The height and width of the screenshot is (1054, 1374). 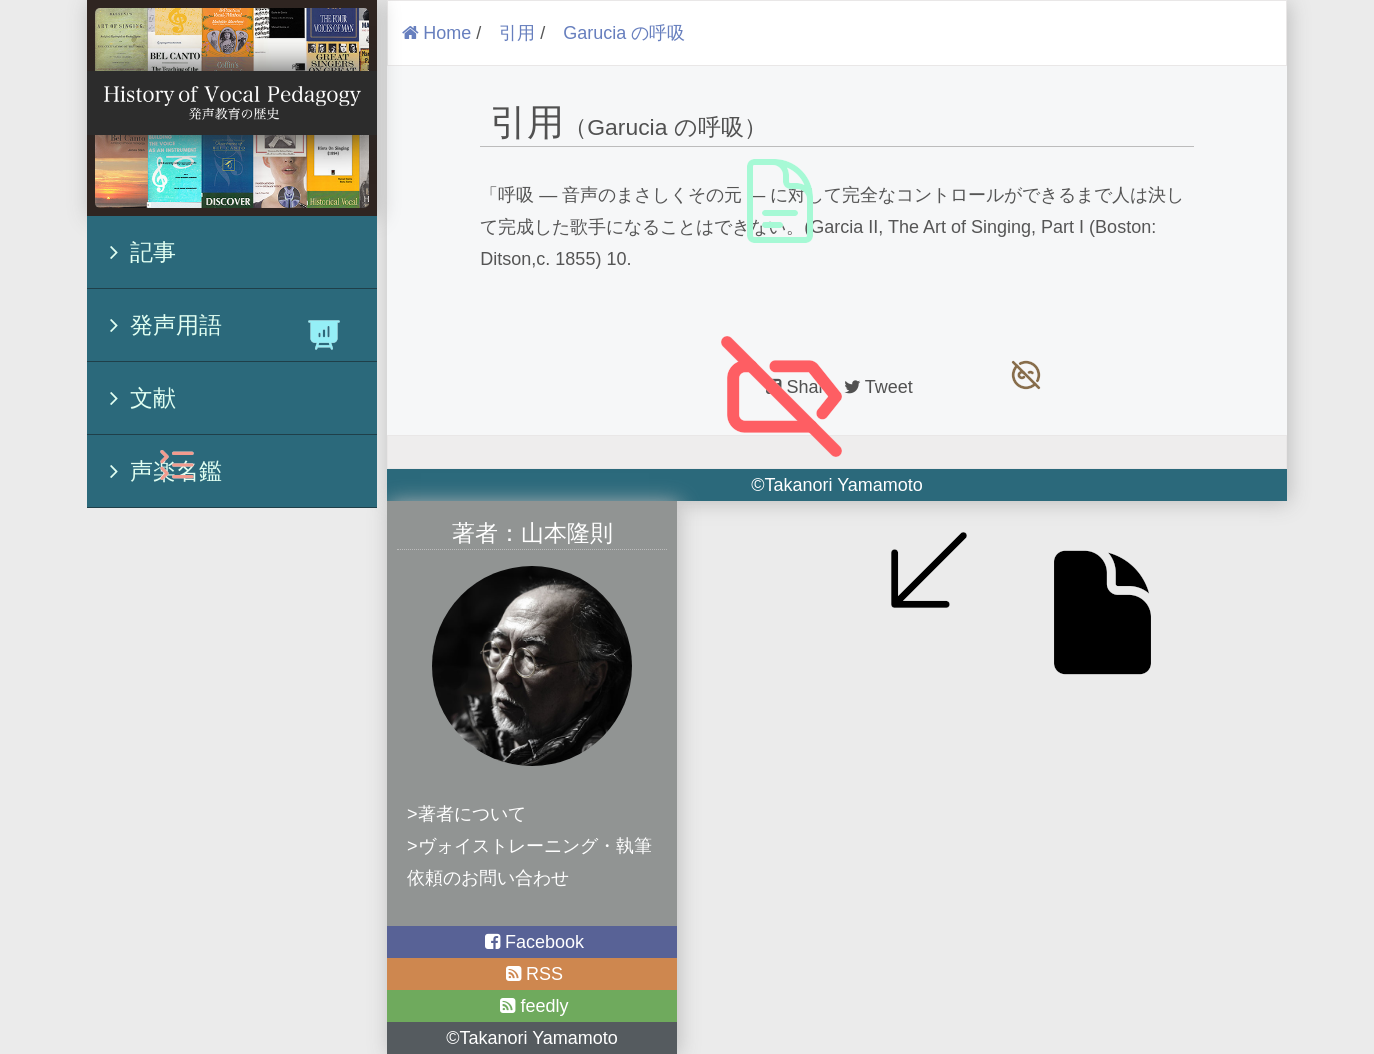 What do you see at coordinates (177, 465) in the screenshot?
I see `collapse or minimize list items` at bounding box center [177, 465].